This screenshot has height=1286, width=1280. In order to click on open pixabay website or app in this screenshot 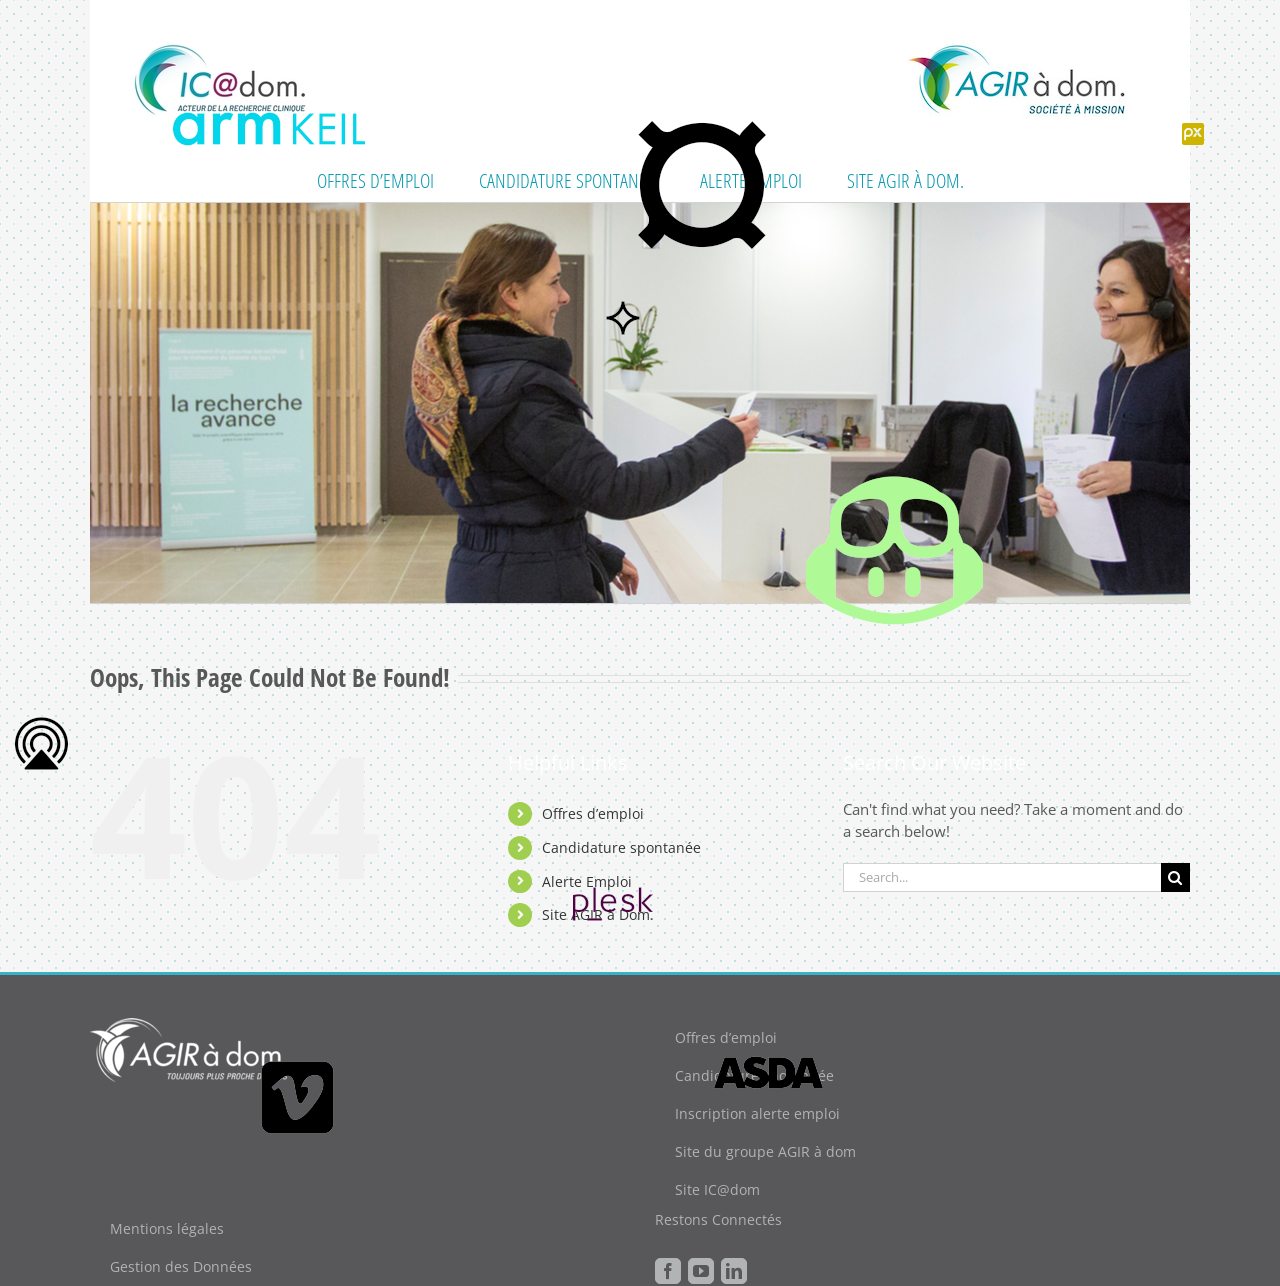, I will do `click(1193, 134)`.